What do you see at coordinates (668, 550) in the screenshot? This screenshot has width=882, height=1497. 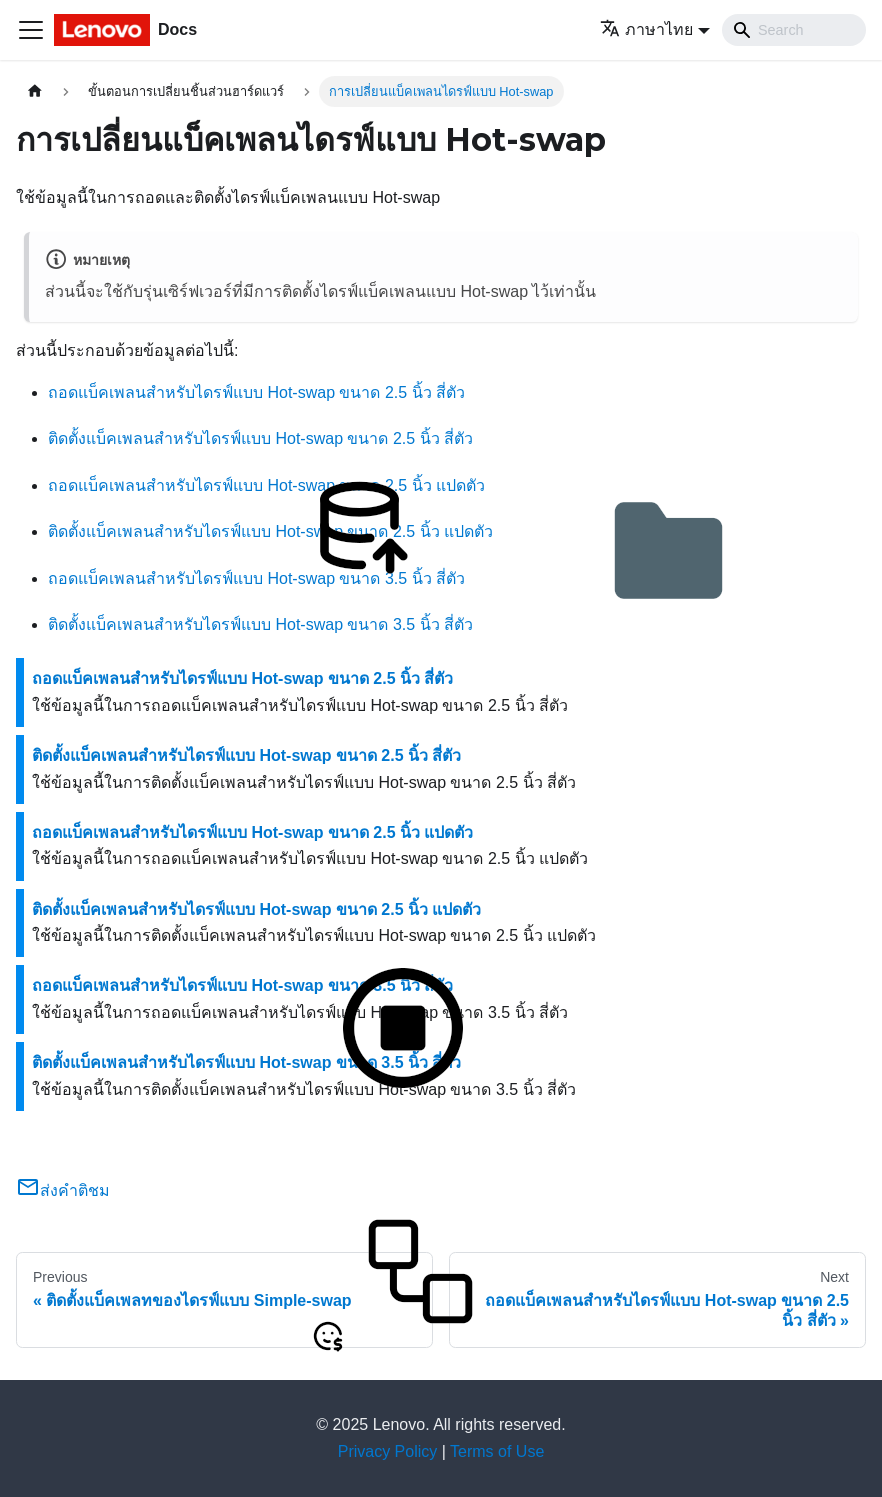 I see `open folder or directory` at bounding box center [668, 550].